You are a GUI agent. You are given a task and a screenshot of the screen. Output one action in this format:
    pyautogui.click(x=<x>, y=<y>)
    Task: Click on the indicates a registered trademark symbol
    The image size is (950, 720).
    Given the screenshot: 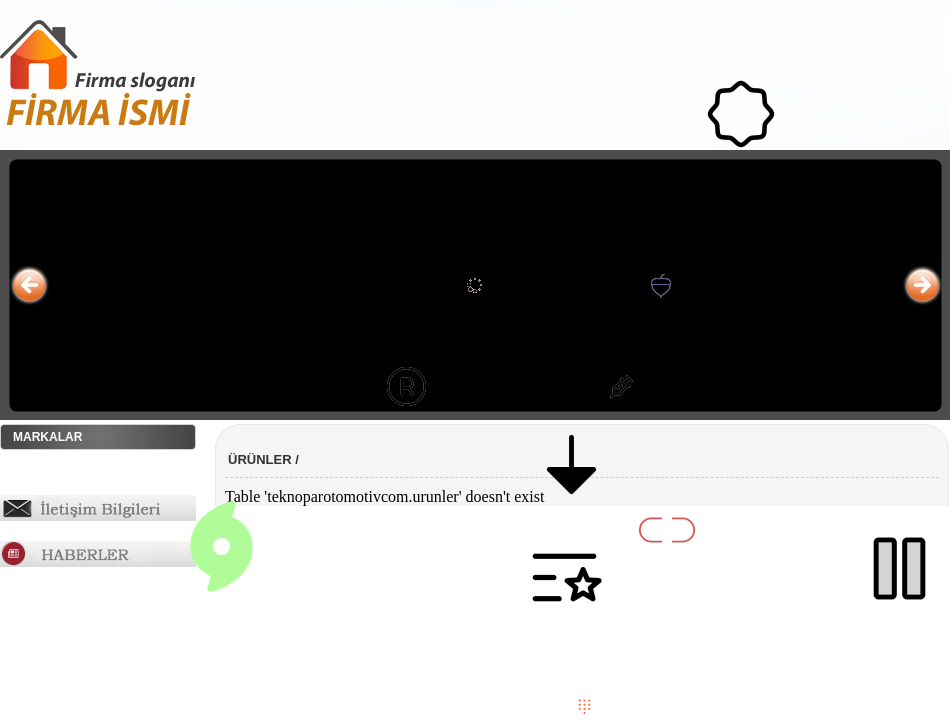 What is the action you would take?
    pyautogui.click(x=406, y=386)
    